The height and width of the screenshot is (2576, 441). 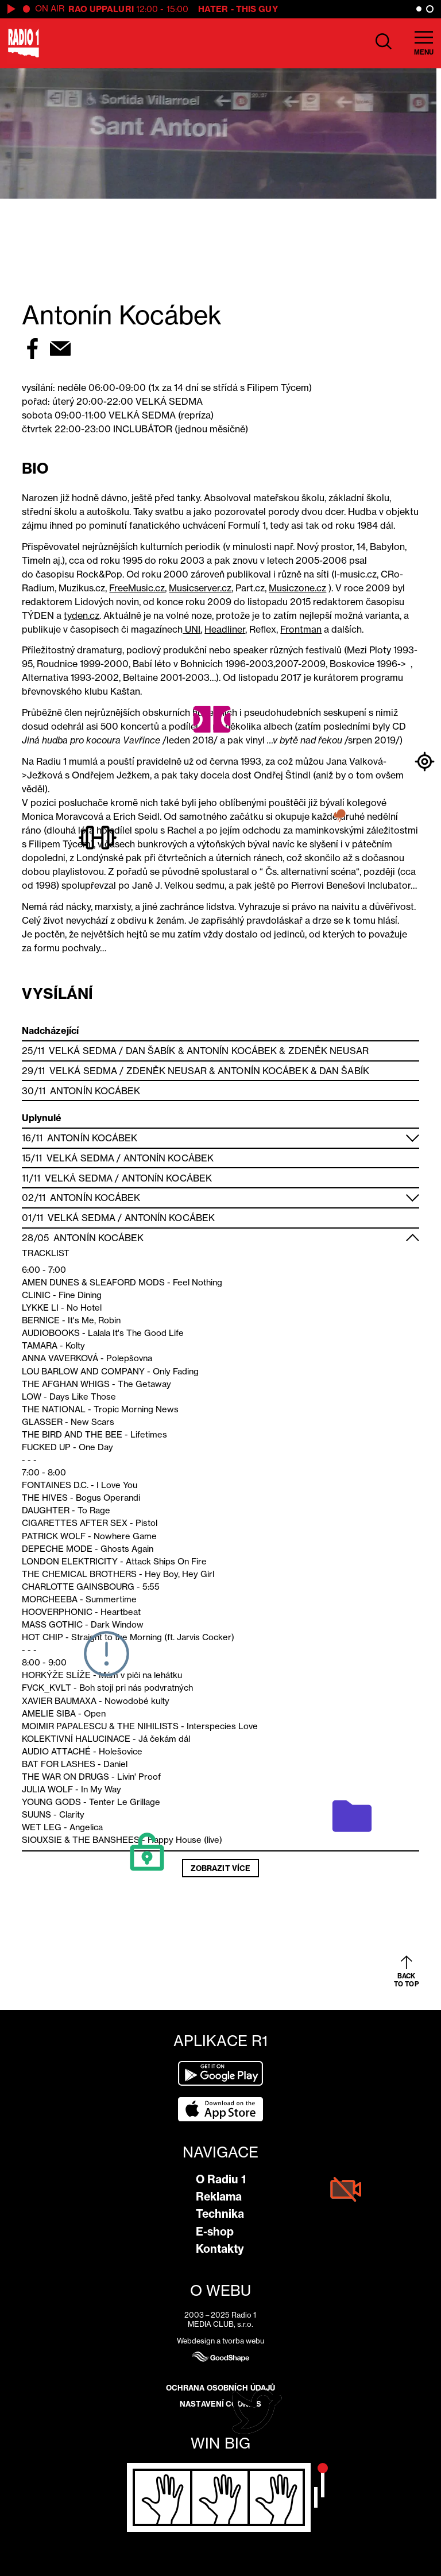 I want to click on center map on current location, so click(x=424, y=761).